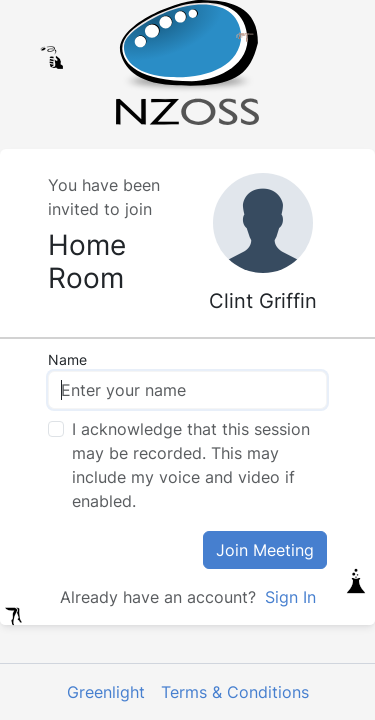  Describe the element at coordinates (13, 616) in the screenshot. I see `select female character legs or lower body` at that location.